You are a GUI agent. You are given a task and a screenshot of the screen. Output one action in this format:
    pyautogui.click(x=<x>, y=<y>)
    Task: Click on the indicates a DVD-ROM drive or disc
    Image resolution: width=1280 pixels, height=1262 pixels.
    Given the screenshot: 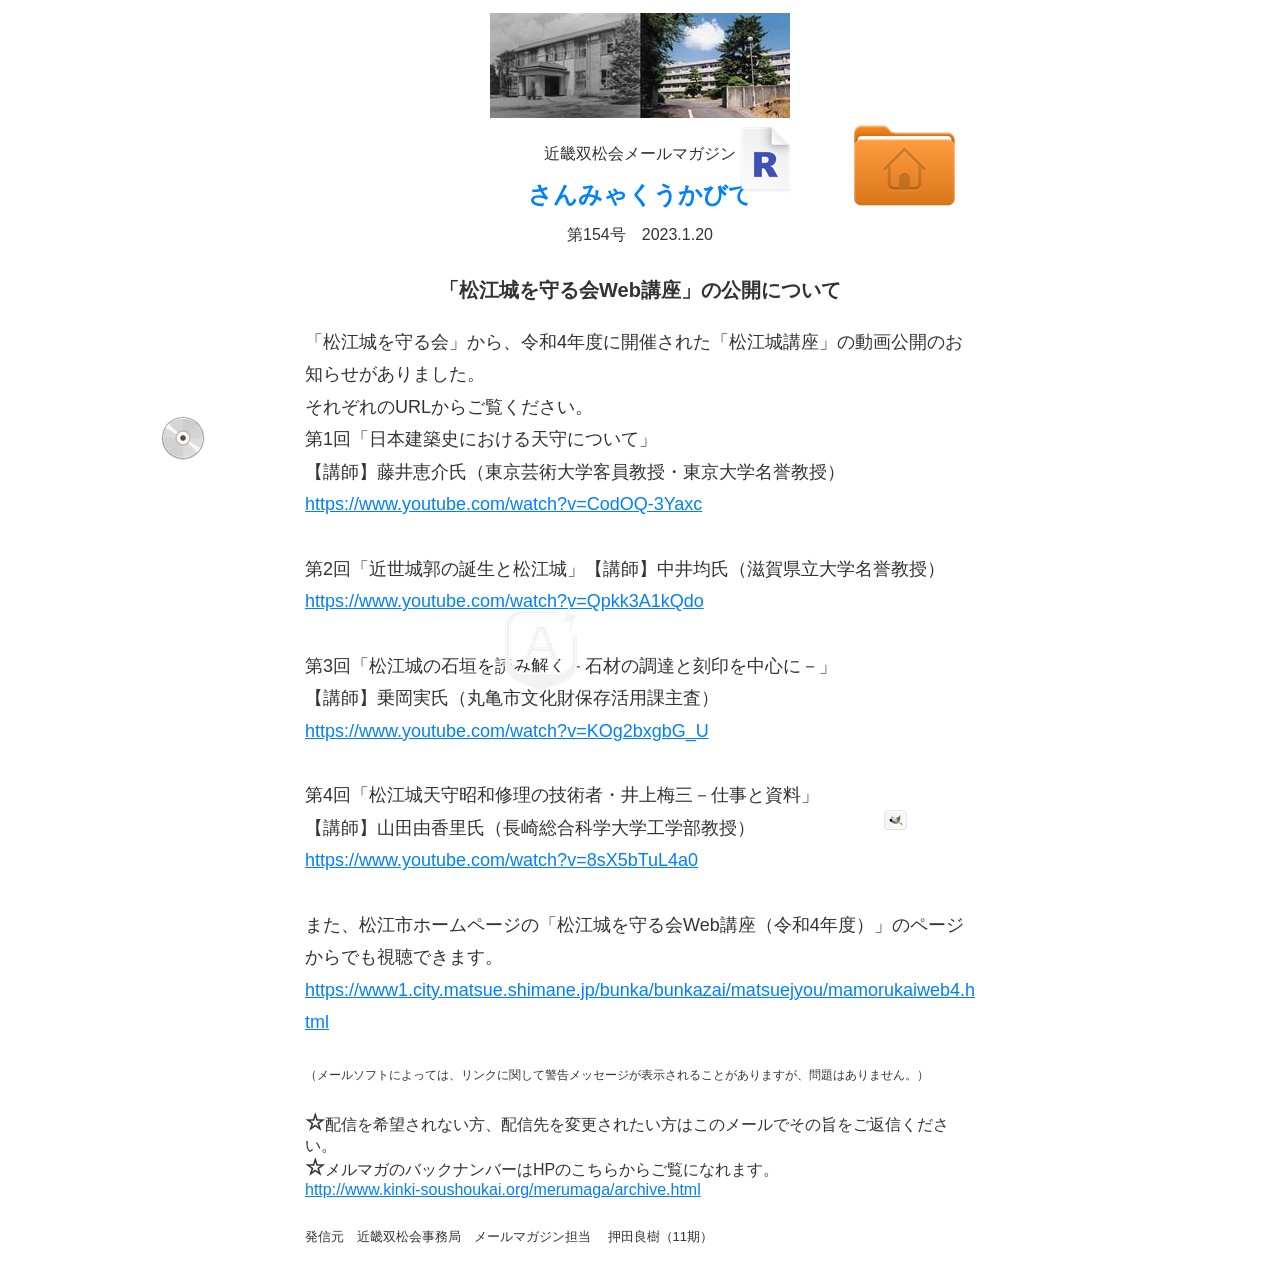 What is the action you would take?
    pyautogui.click(x=183, y=438)
    